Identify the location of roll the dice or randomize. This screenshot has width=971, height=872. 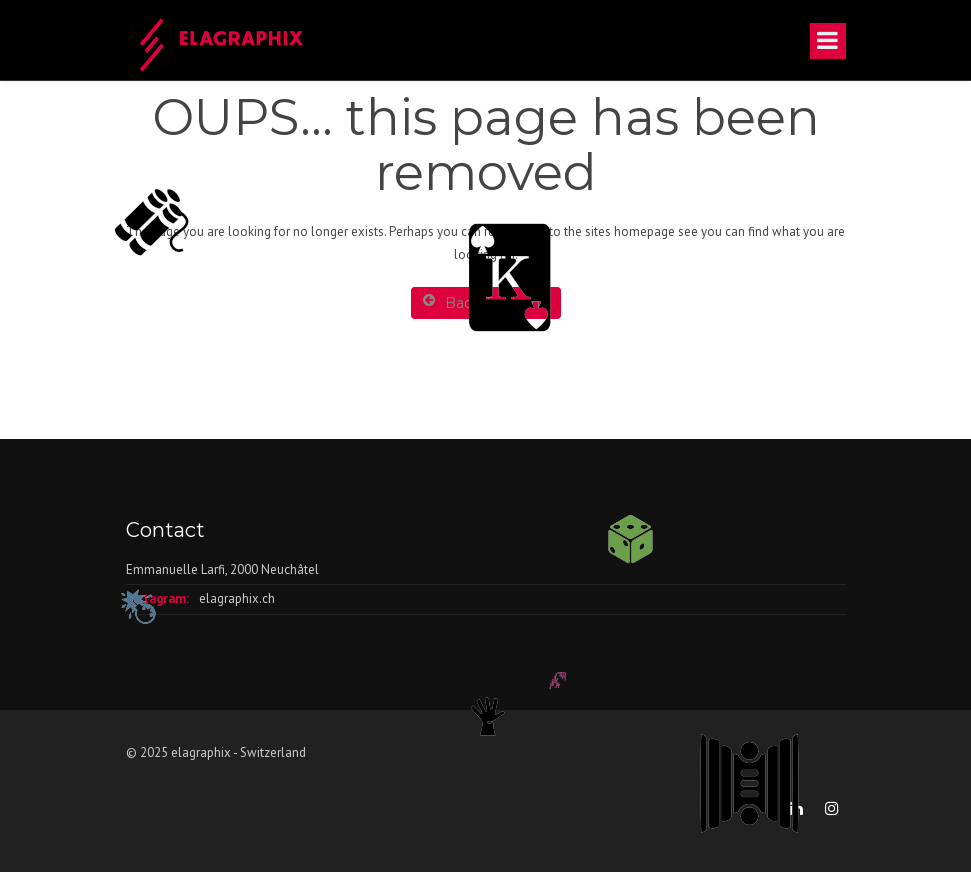
(630, 539).